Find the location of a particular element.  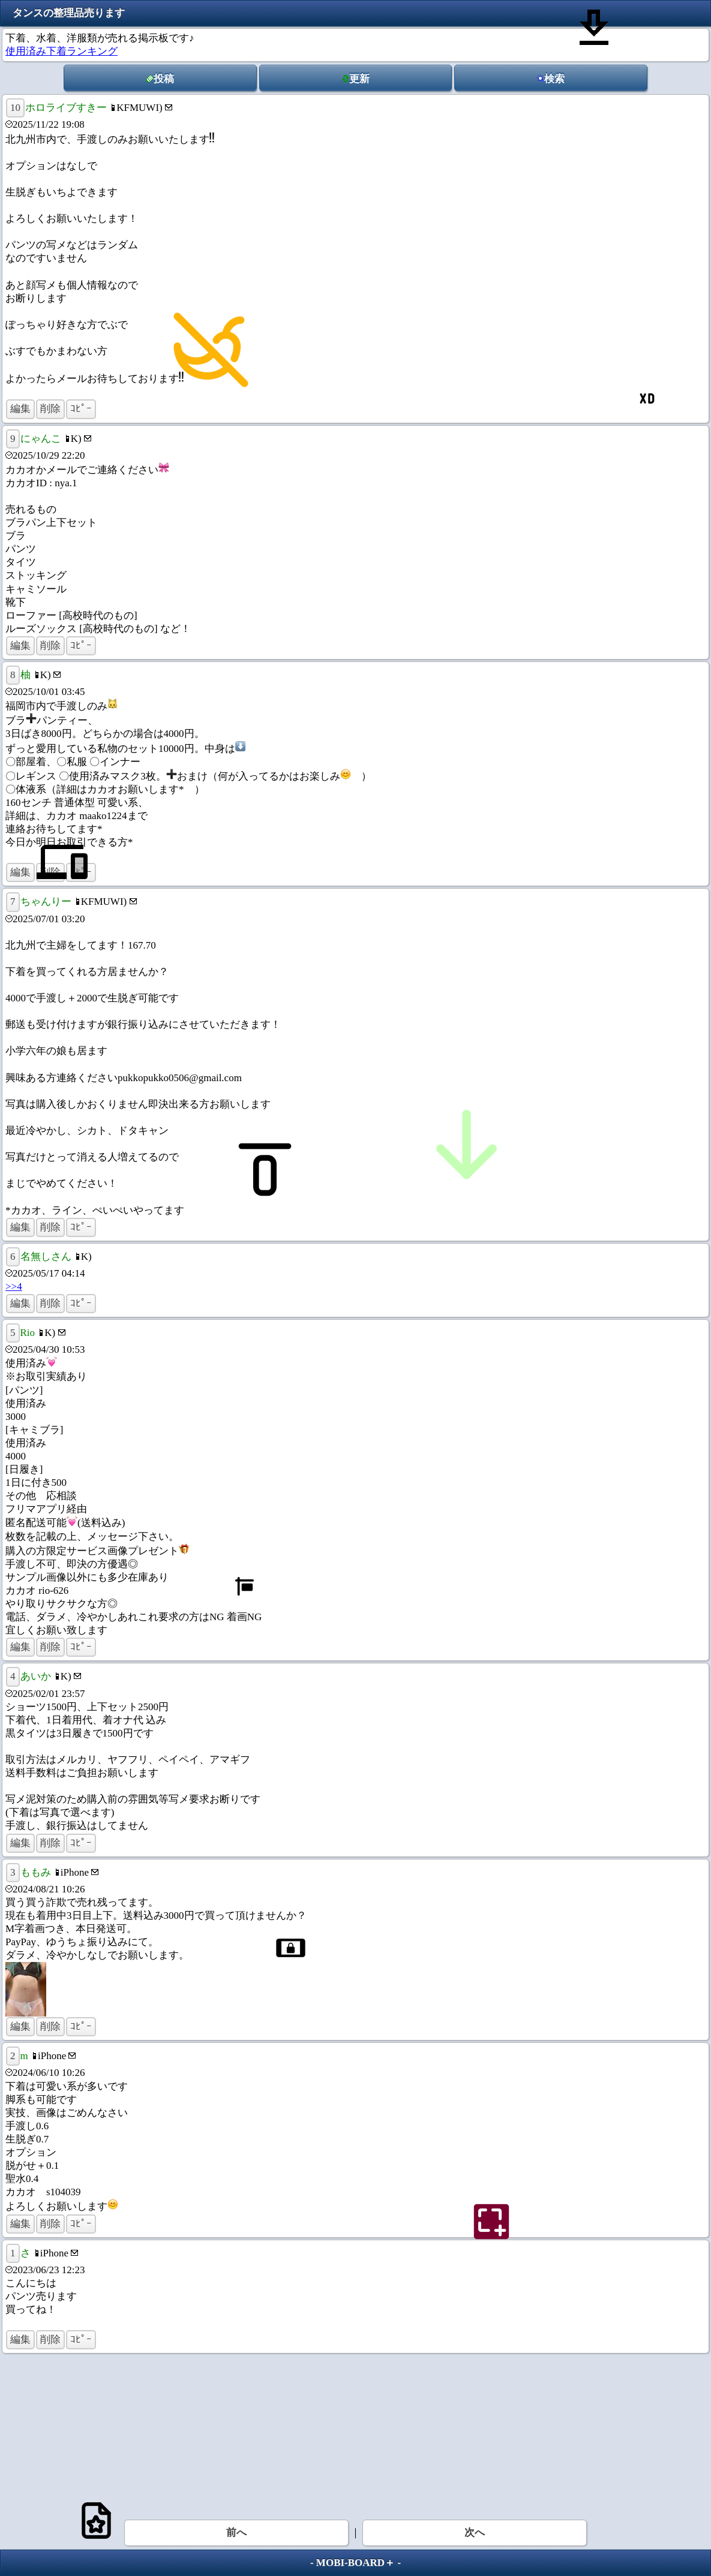

mark a file as favorite is located at coordinates (96, 2520).